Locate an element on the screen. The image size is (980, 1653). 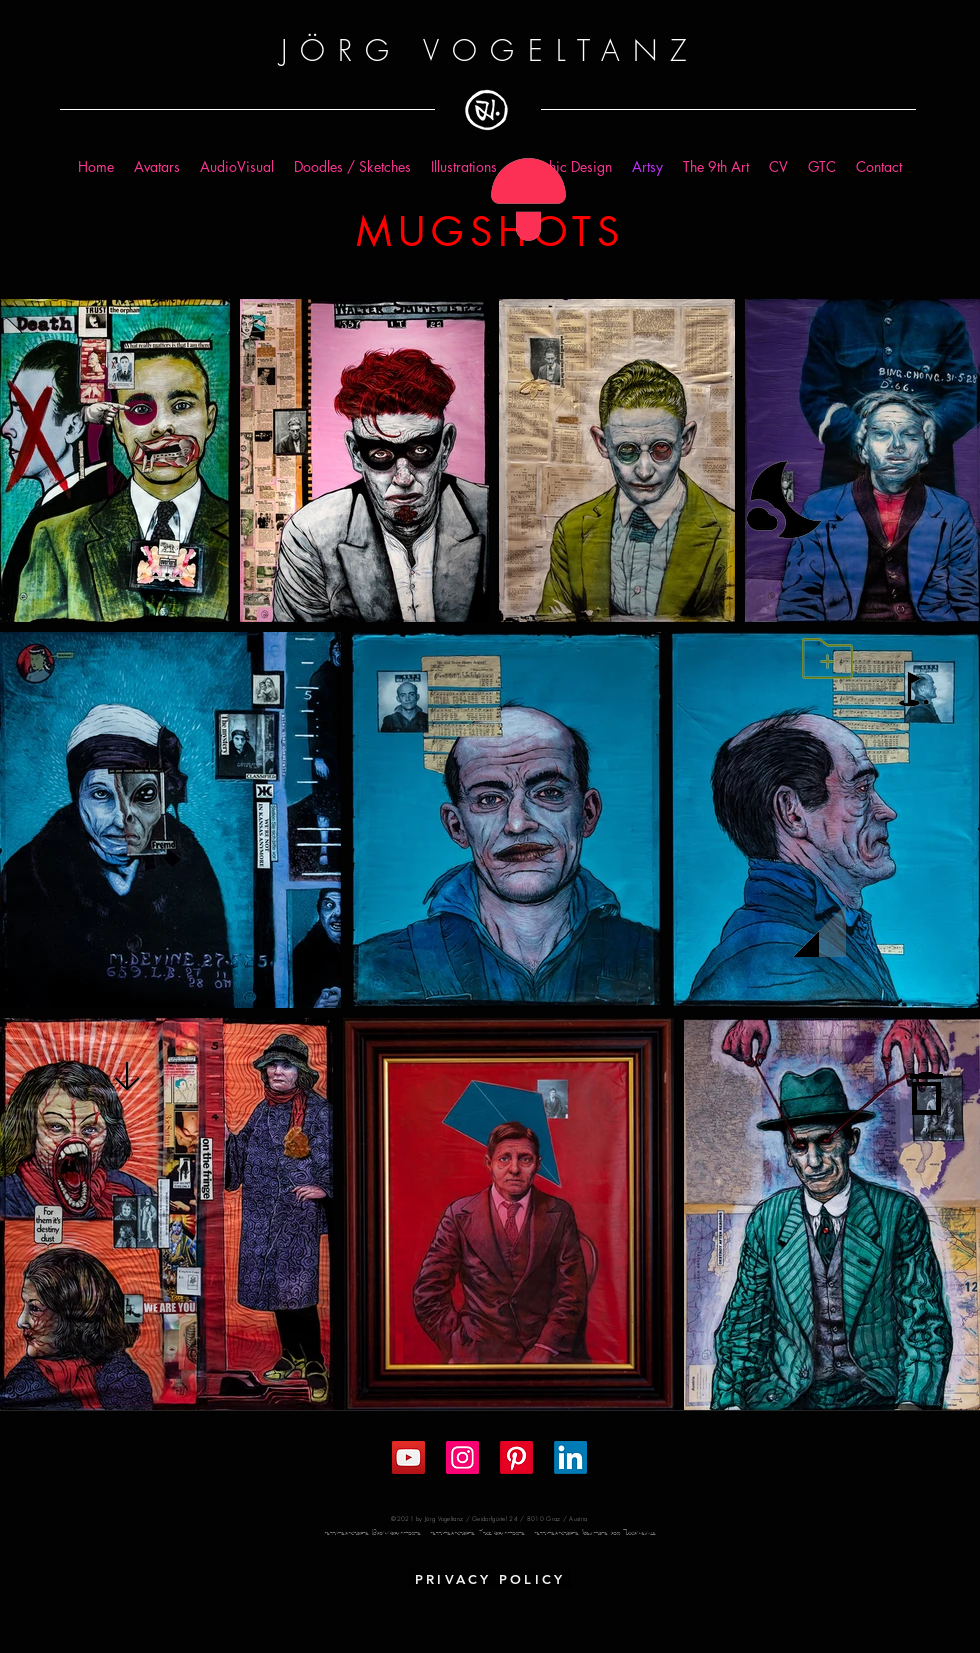
delete an item is located at coordinates (926, 1093).